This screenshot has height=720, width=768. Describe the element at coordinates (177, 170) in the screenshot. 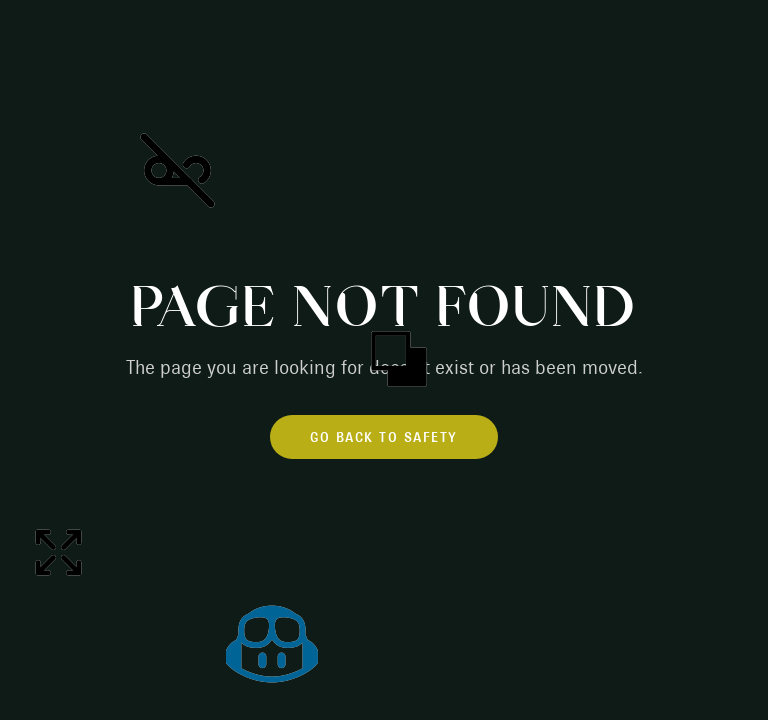

I see `voicemail disabled or unavailable` at that location.